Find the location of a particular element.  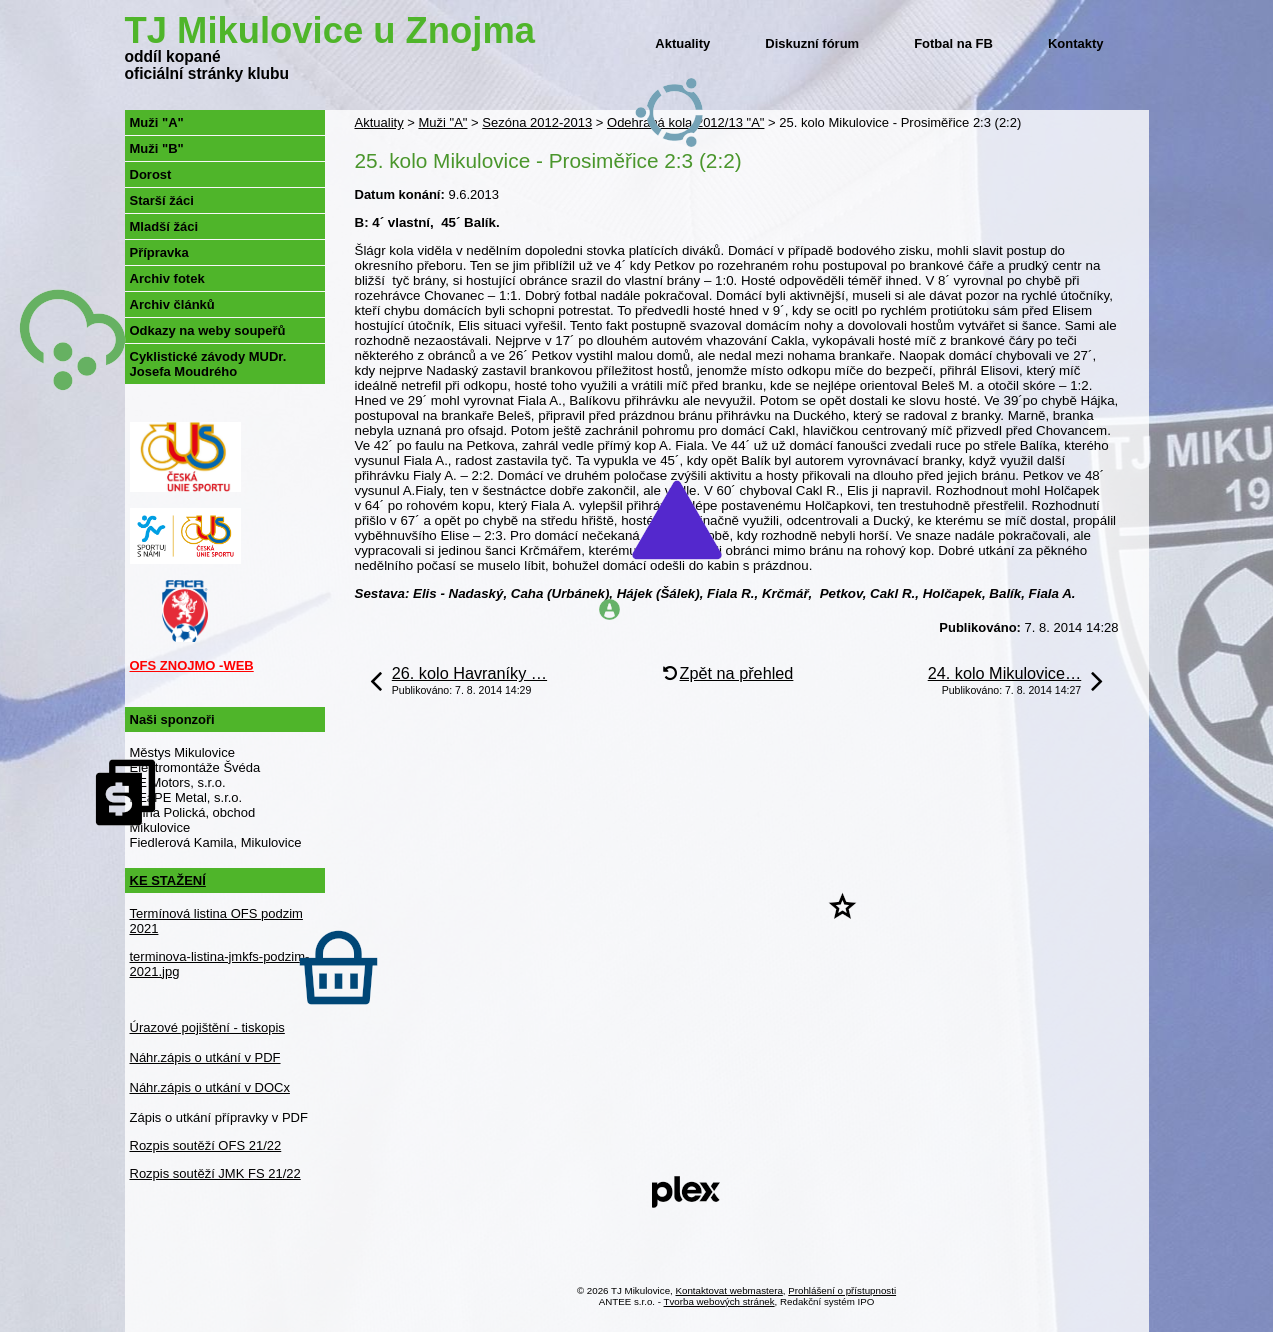

ubuntu operating system logo is located at coordinates (674, 112).